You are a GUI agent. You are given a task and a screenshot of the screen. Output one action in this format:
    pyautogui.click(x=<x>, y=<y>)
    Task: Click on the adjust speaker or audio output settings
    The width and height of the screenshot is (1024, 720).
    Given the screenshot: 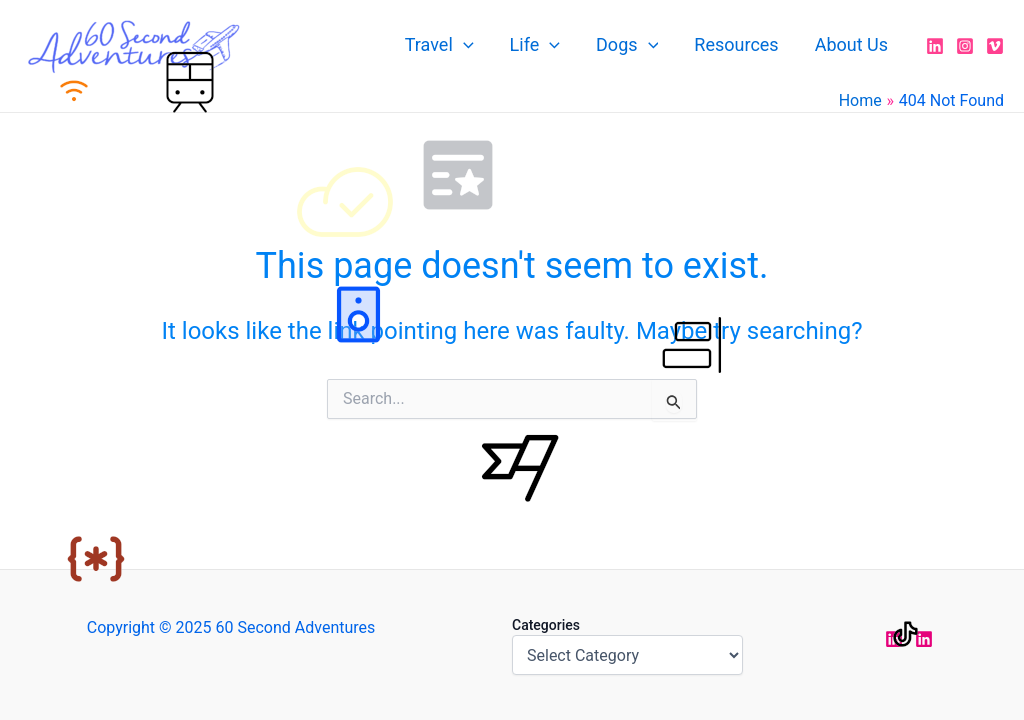 What is the action you would take?
    pyautogui.click(x=358, y=314)
    